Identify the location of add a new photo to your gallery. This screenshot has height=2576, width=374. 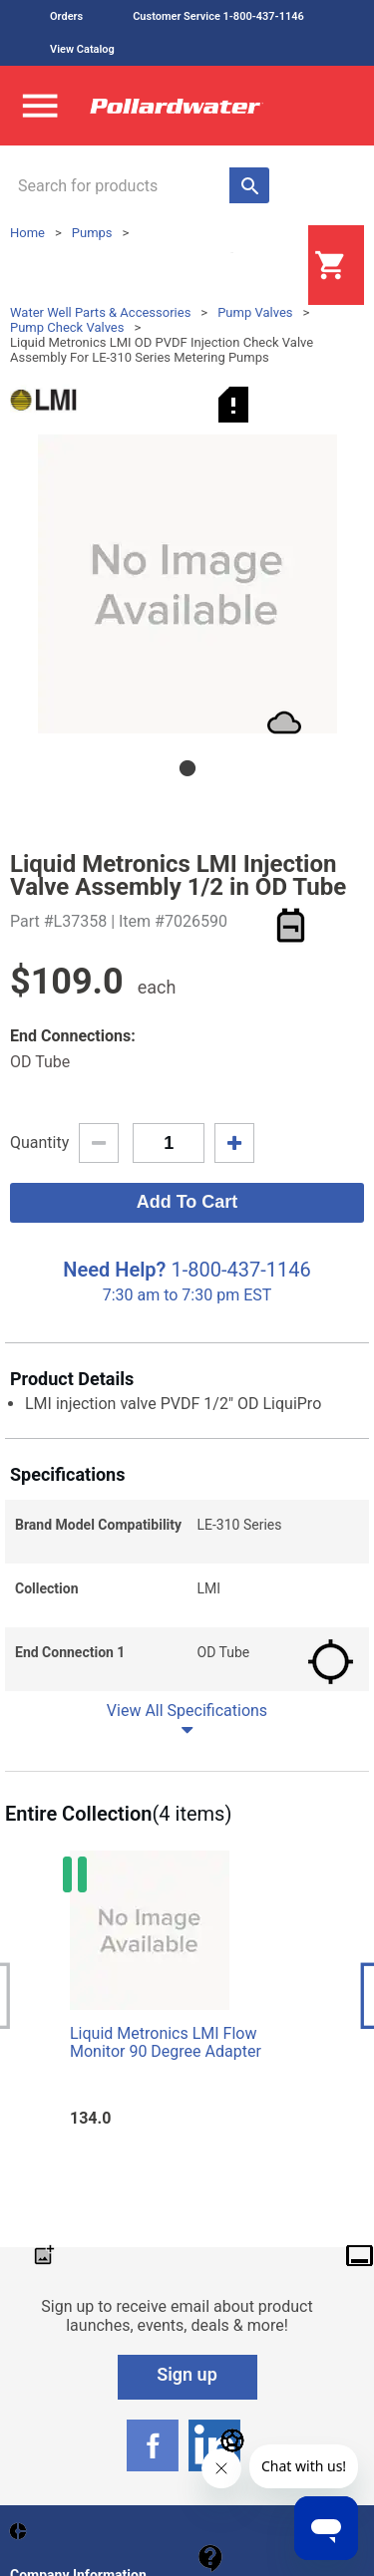
(44, 2255).